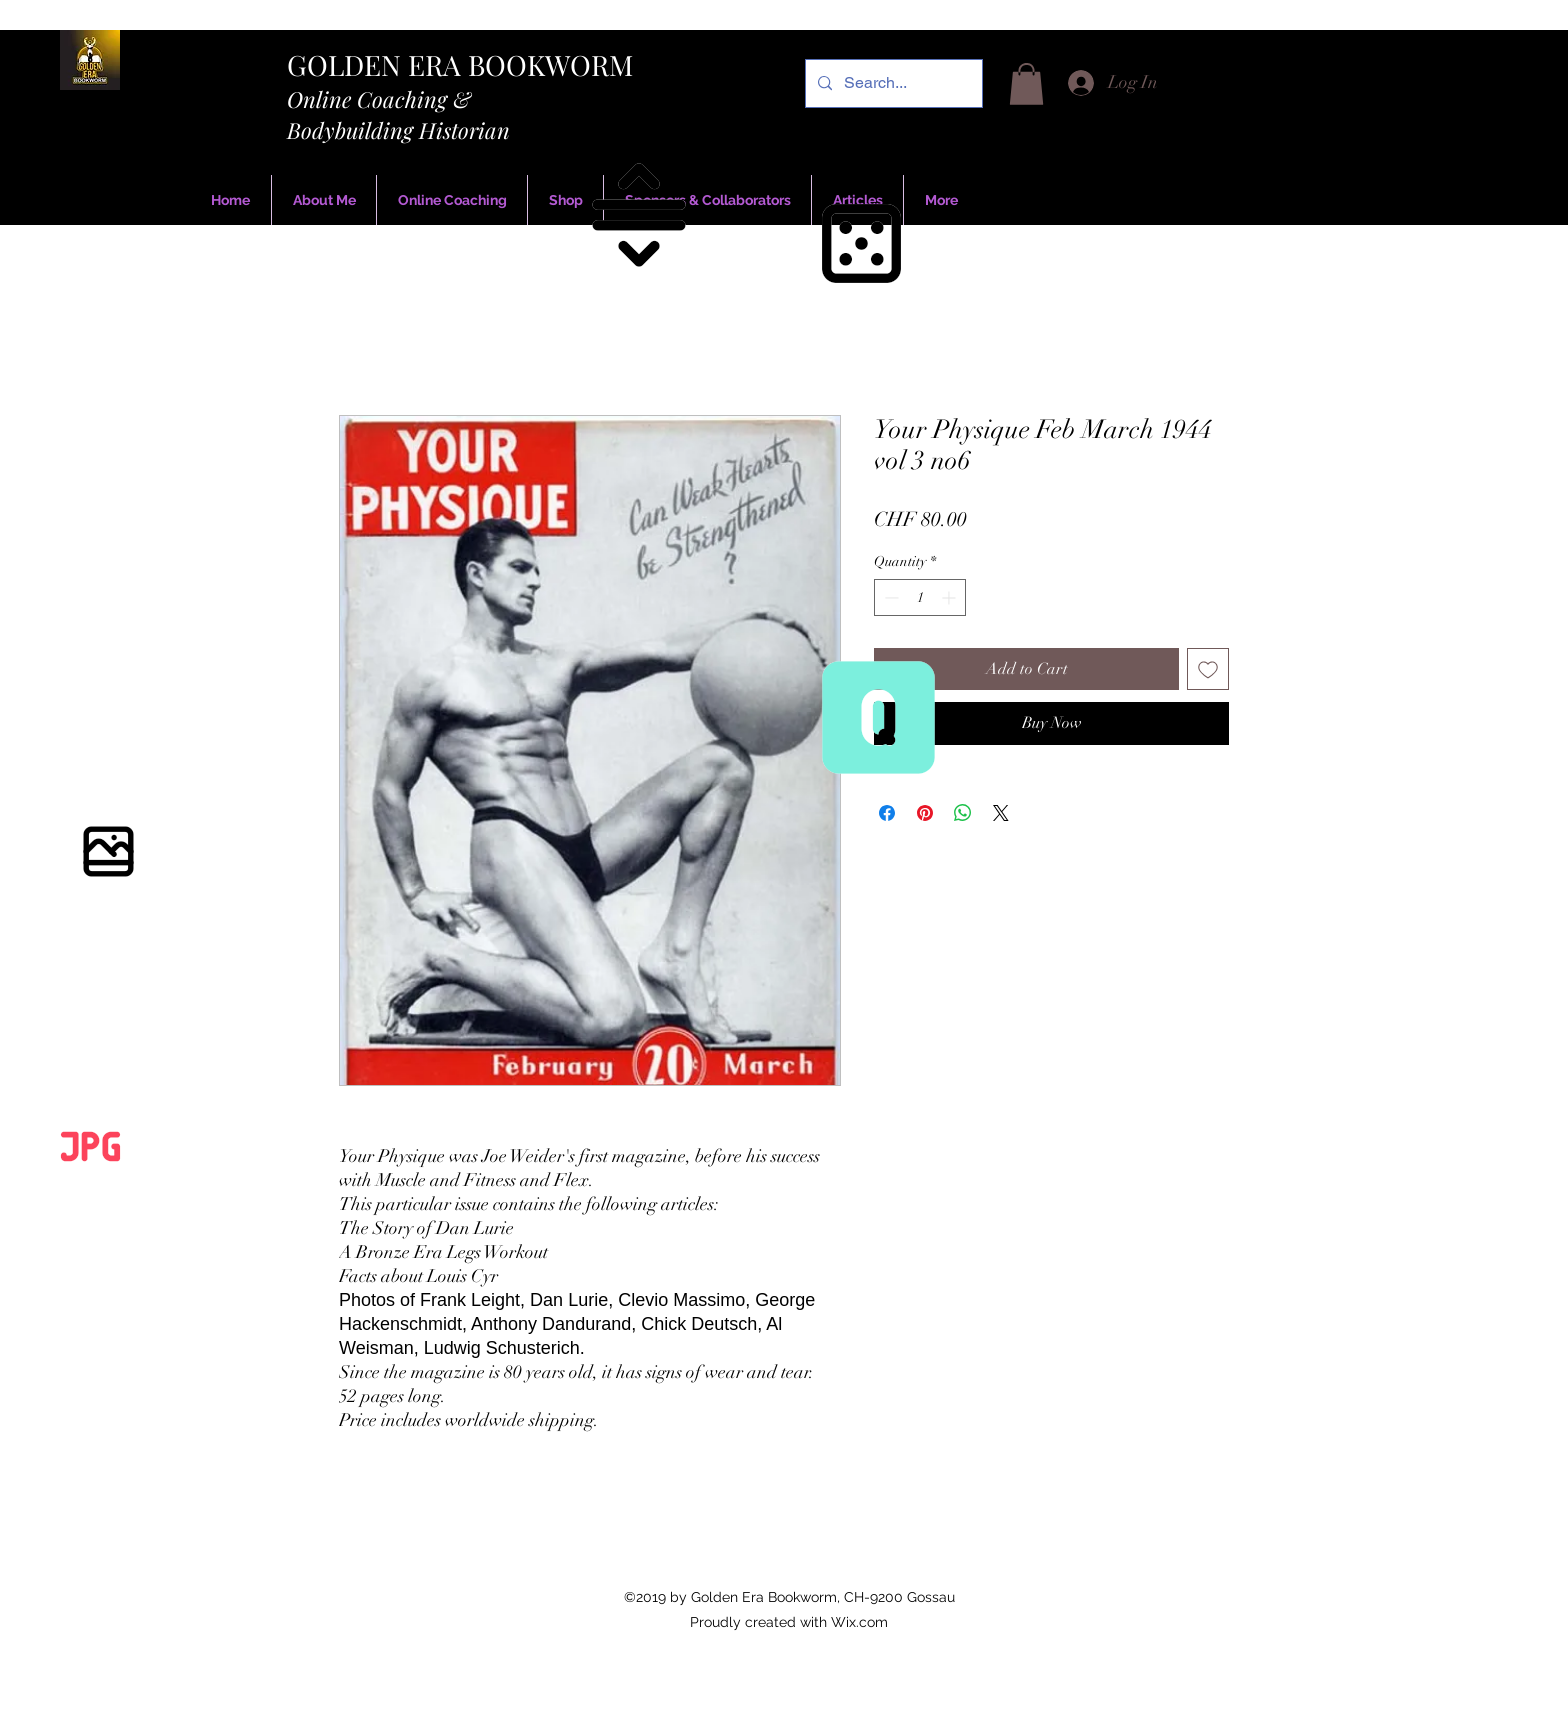 The height and width of the screenshot is (1709, 1568). What do you see at coordinates (108, 851) in the screenshot?
I see `view instant photos or polaroid-style images` at bounding box center [108, 851].